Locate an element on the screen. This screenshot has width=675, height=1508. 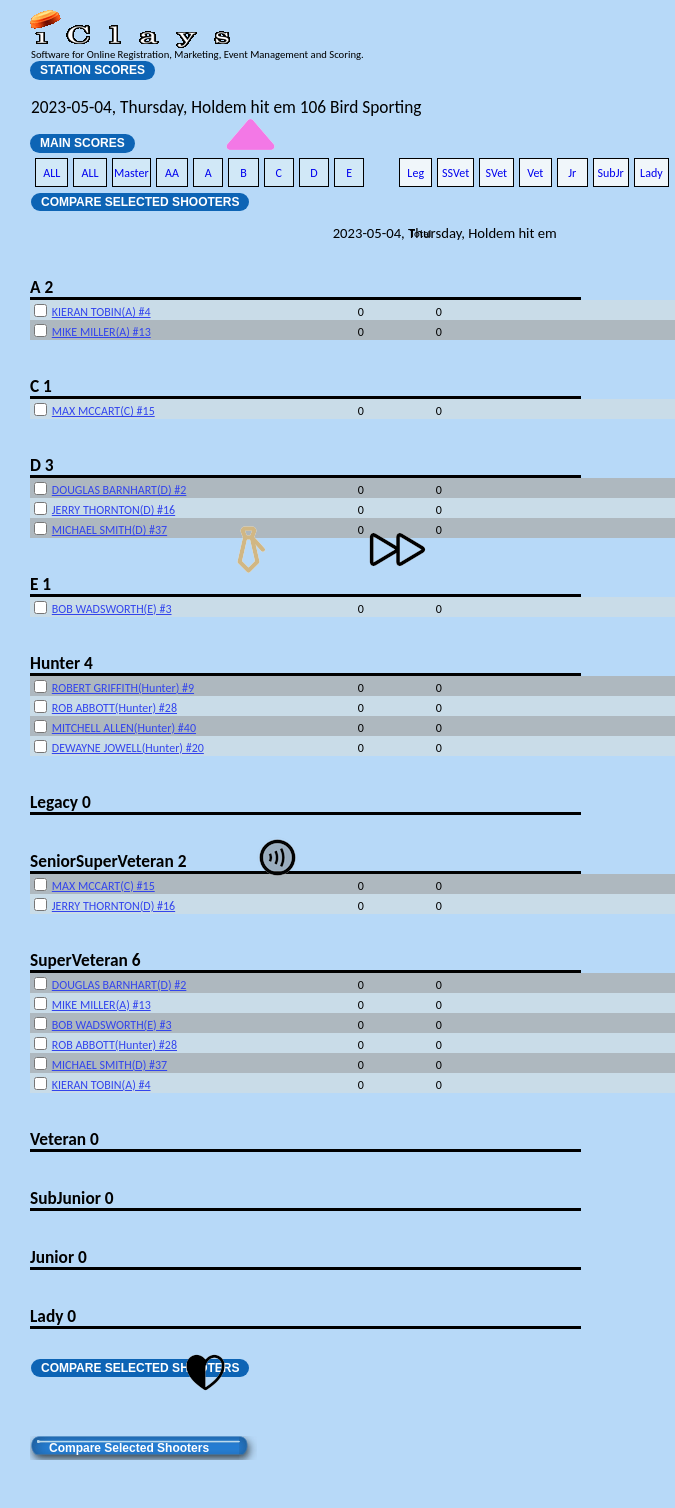
collapse an expanded section or dropdown is located at coordinates (250, 134).